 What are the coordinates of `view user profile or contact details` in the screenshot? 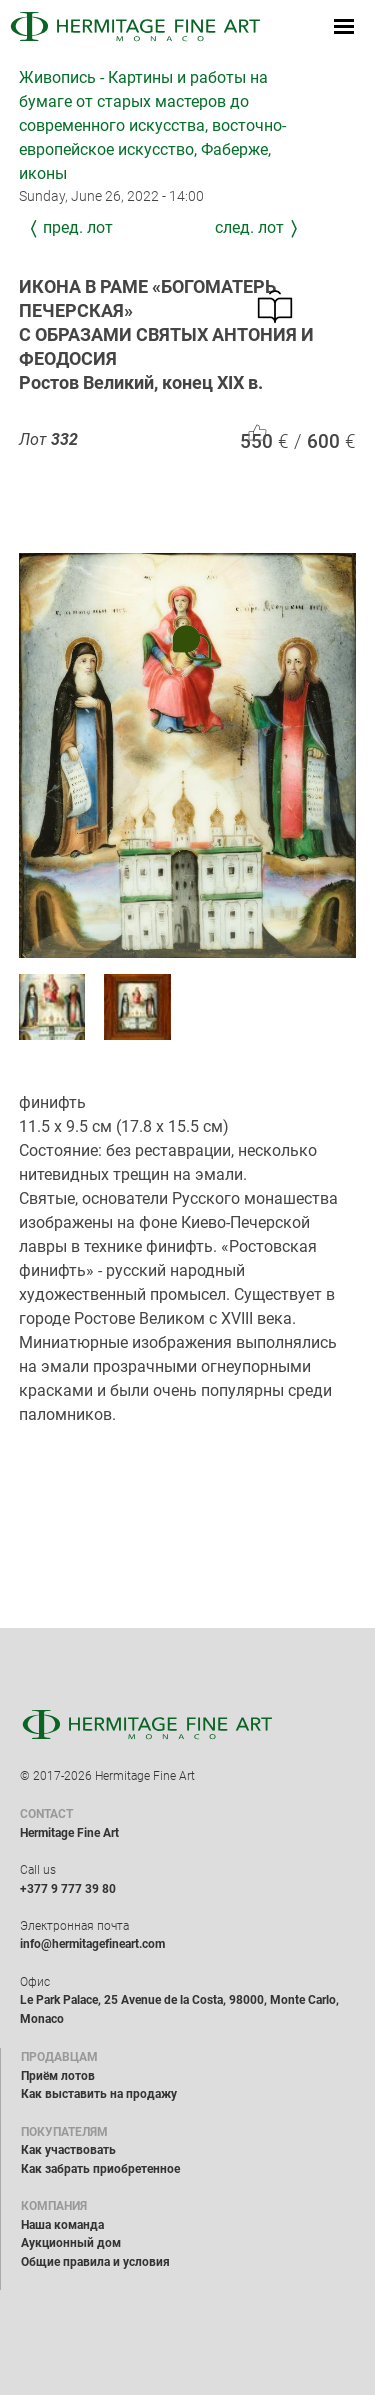 It's located at (275, 306).